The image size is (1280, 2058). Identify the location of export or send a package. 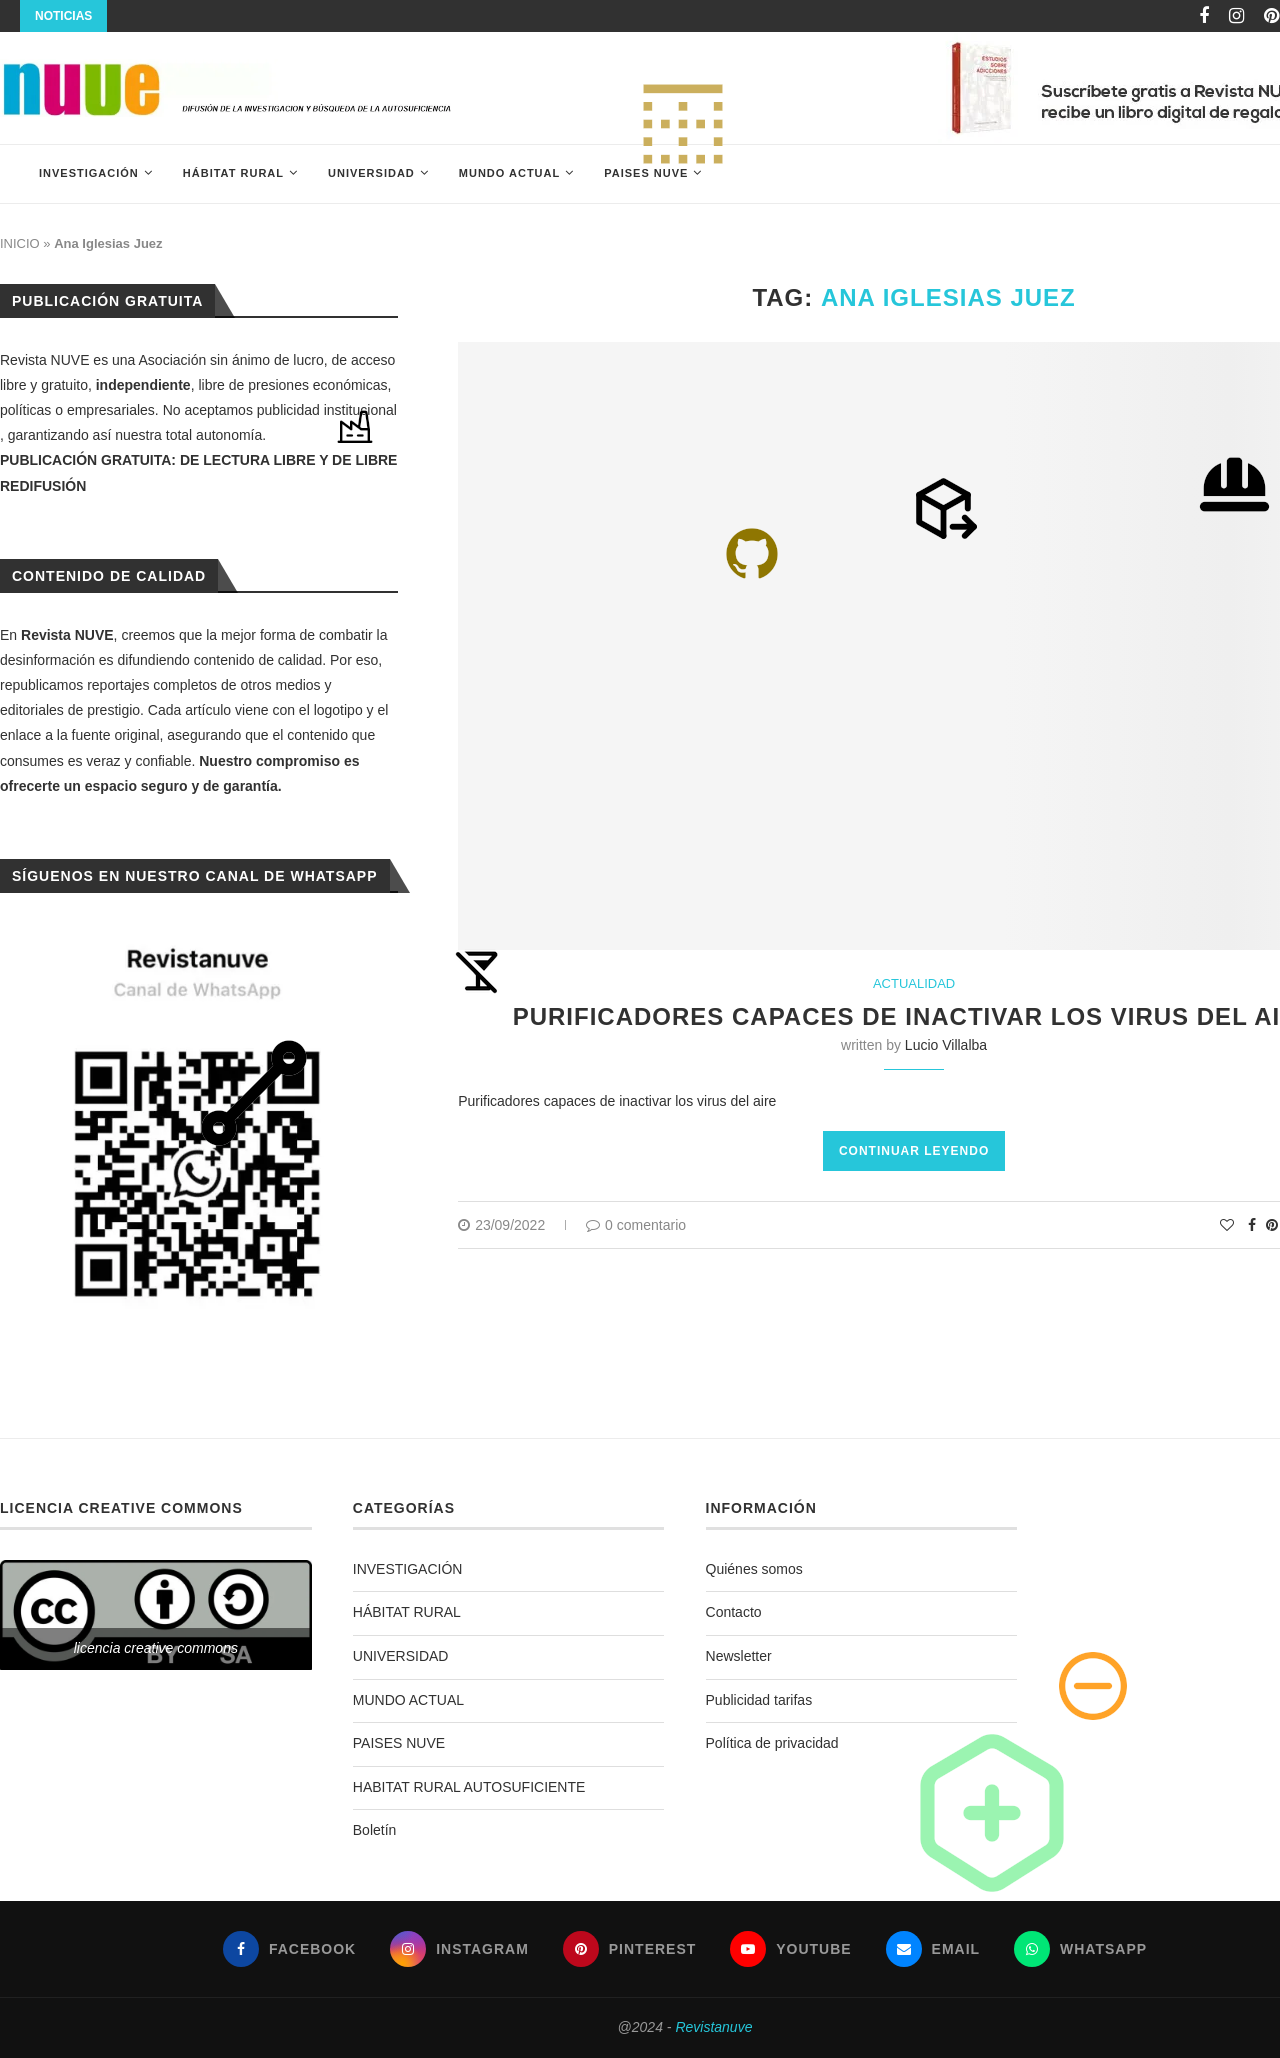
(943, 508).